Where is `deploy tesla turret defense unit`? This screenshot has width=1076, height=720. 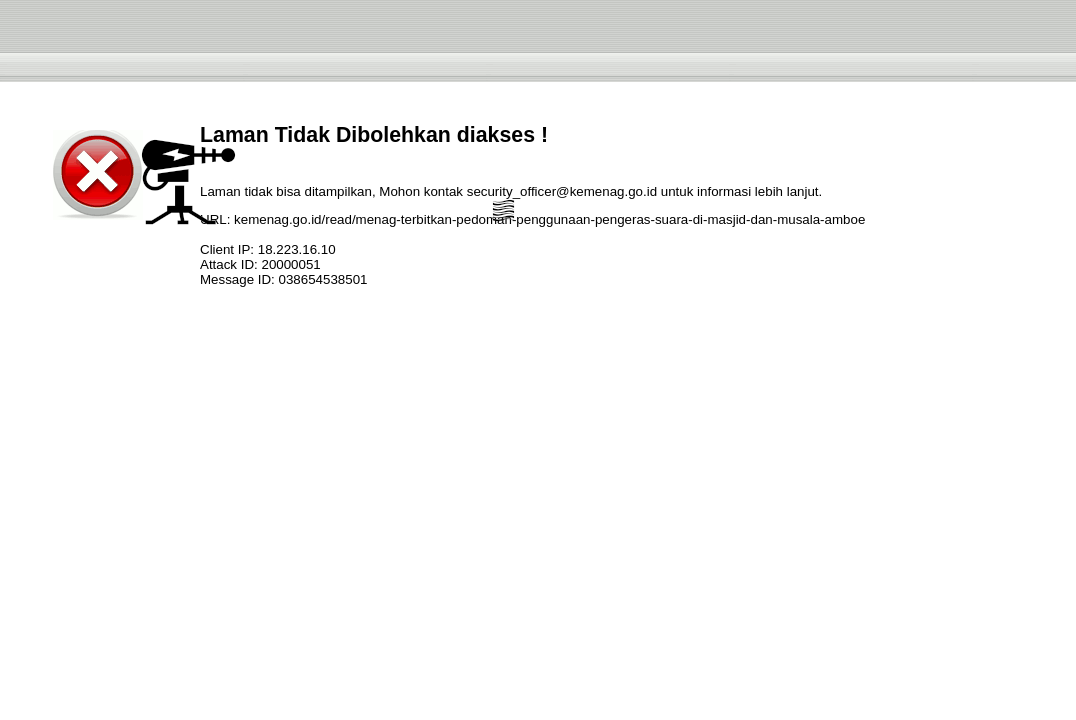
deploy tesla turret defense unit is located at coordinates (188, 177).